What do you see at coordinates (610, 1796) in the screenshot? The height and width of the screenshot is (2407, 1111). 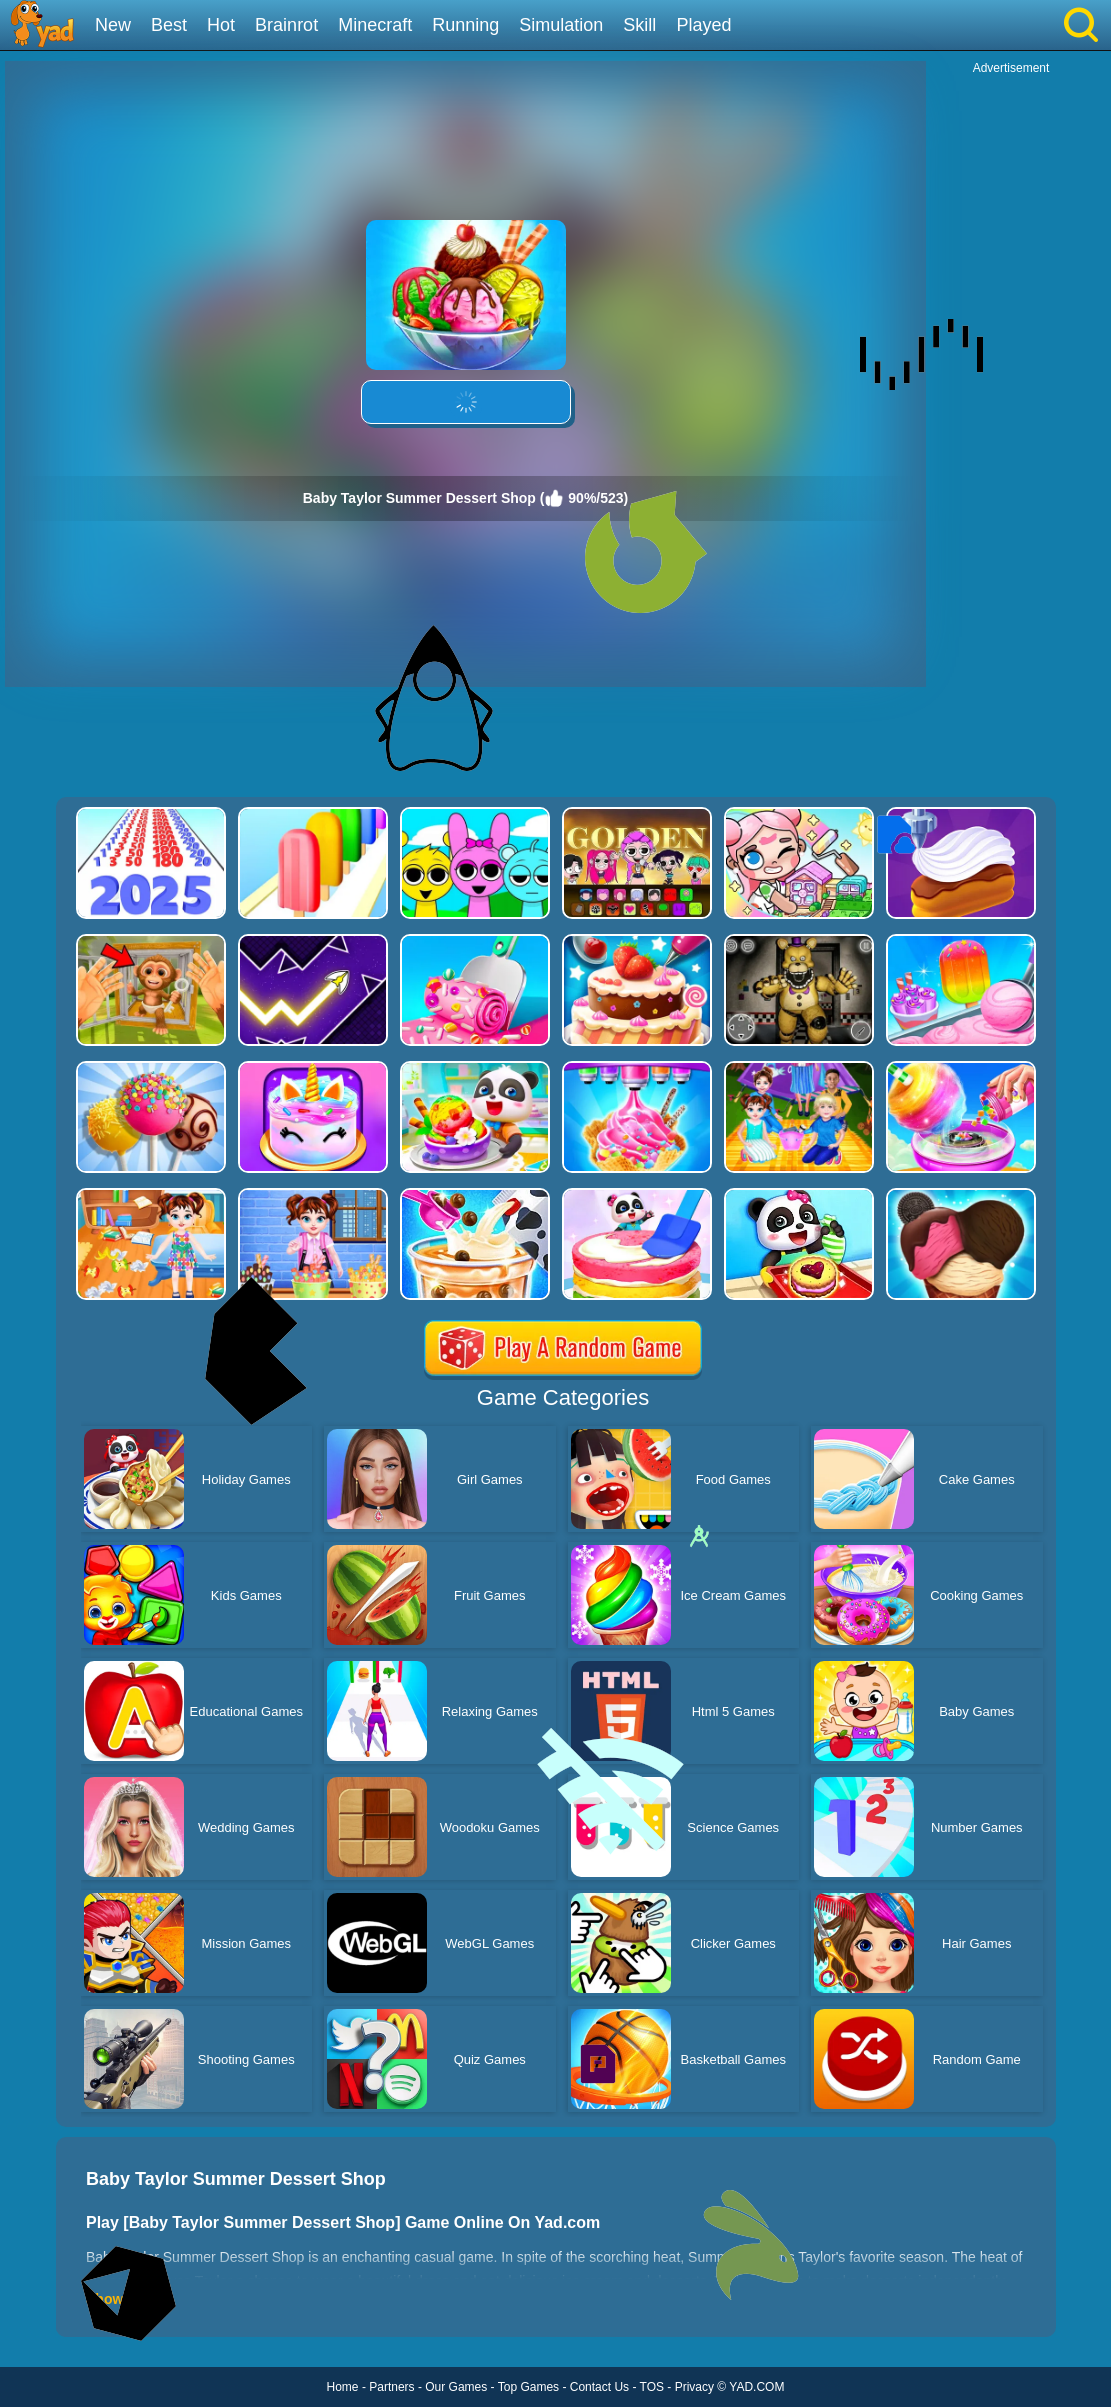 I see `indicates no wifi connection available` at bounding box center [610, 1796].